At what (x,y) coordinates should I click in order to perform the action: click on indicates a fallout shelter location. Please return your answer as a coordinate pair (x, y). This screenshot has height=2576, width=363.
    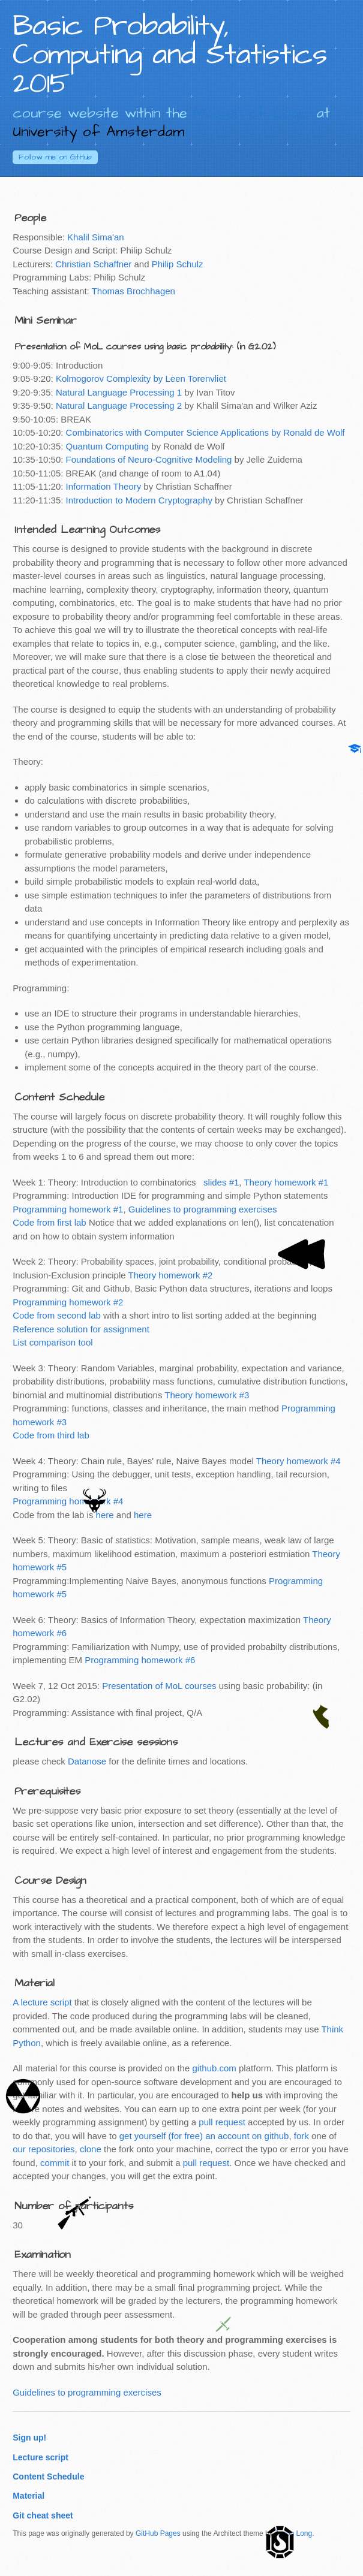
    Looking at the image, I should click on (23, 2096).